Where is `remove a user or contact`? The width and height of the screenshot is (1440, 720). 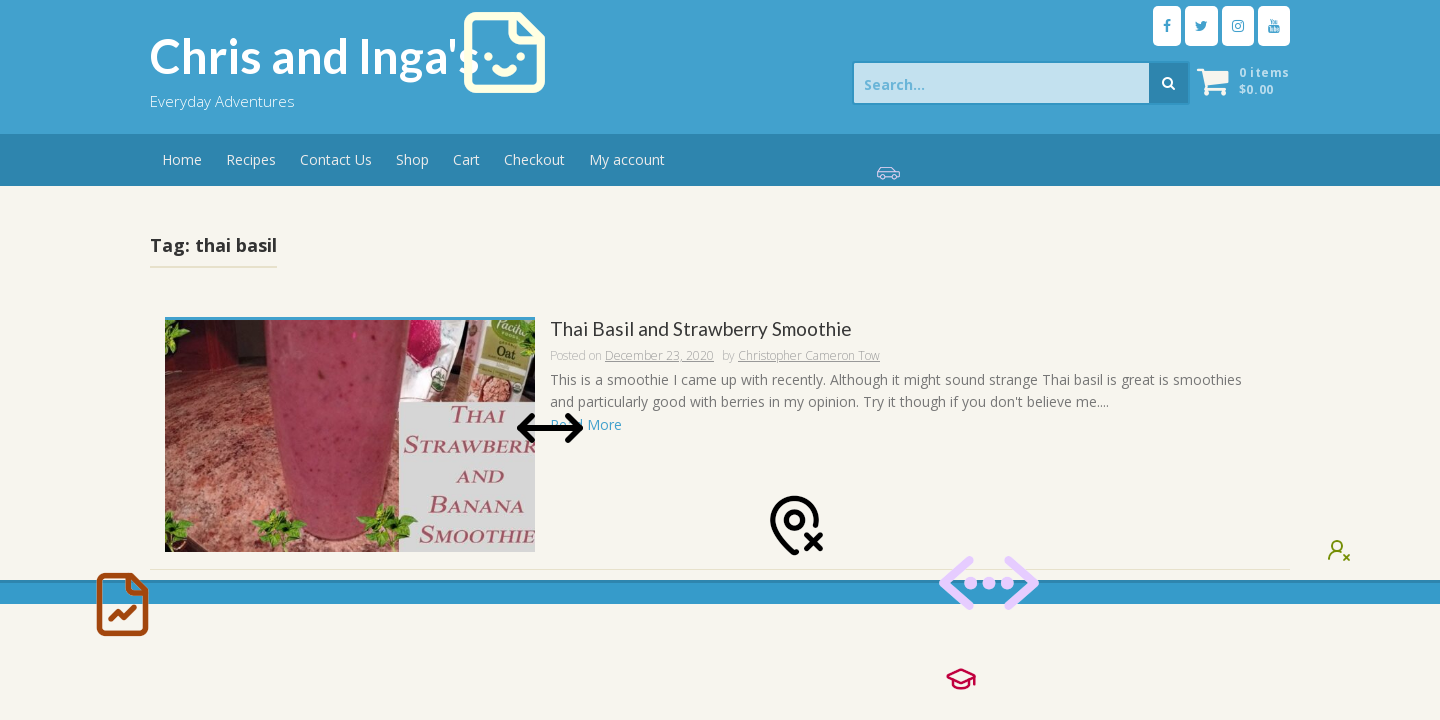 remove a user or contact is located at coordinates (1339, 550).